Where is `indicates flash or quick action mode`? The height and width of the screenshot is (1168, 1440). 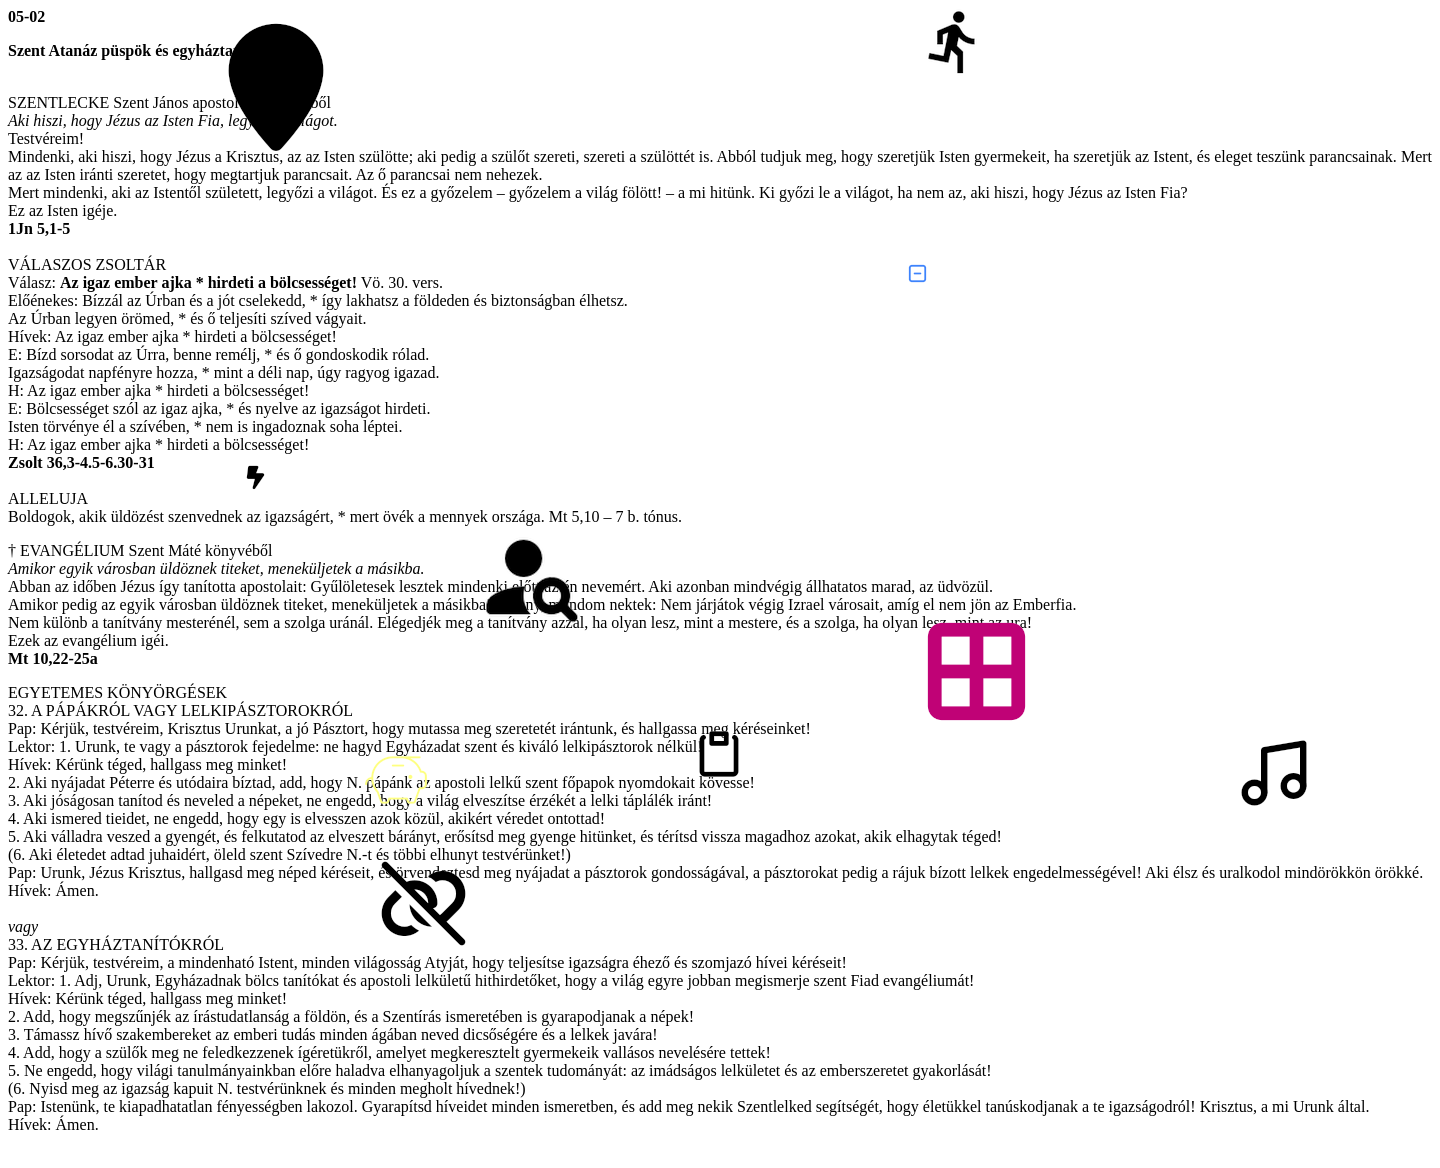
indicates flash or quick action mode is located at coordinates (255, 477).